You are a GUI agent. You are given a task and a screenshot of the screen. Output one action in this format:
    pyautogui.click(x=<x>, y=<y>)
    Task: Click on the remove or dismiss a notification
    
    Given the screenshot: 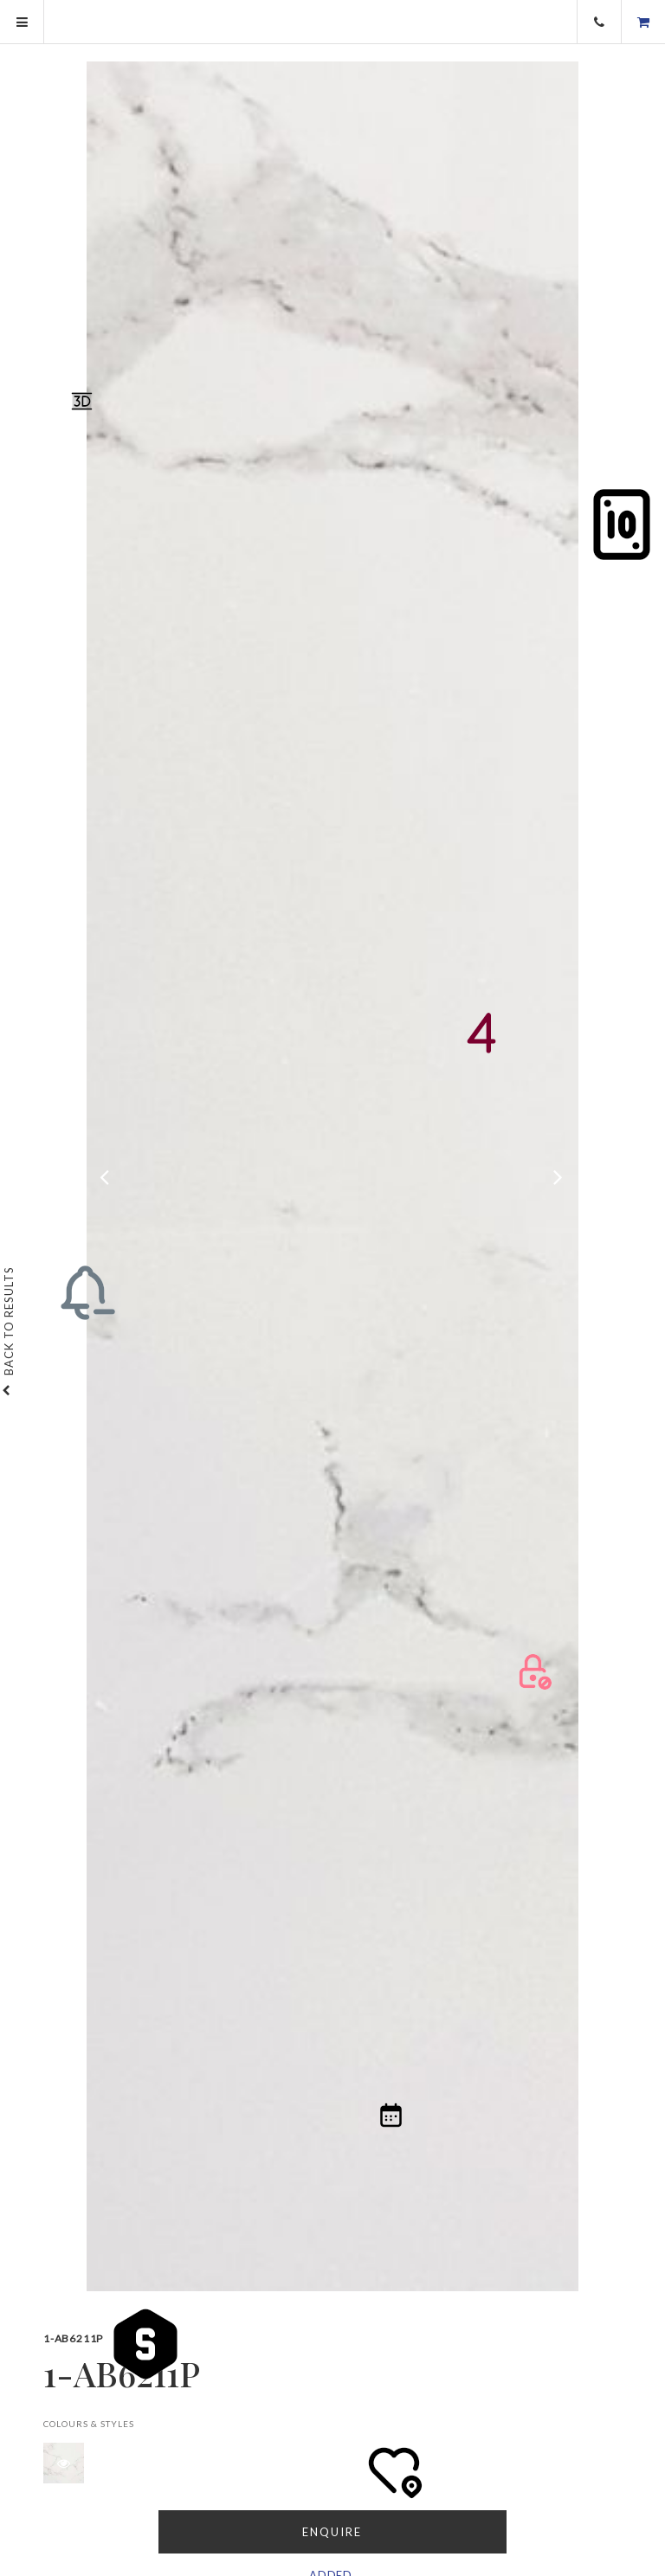 What is the action you would take?
    pyautogui.click(x=85, y=1292)
    